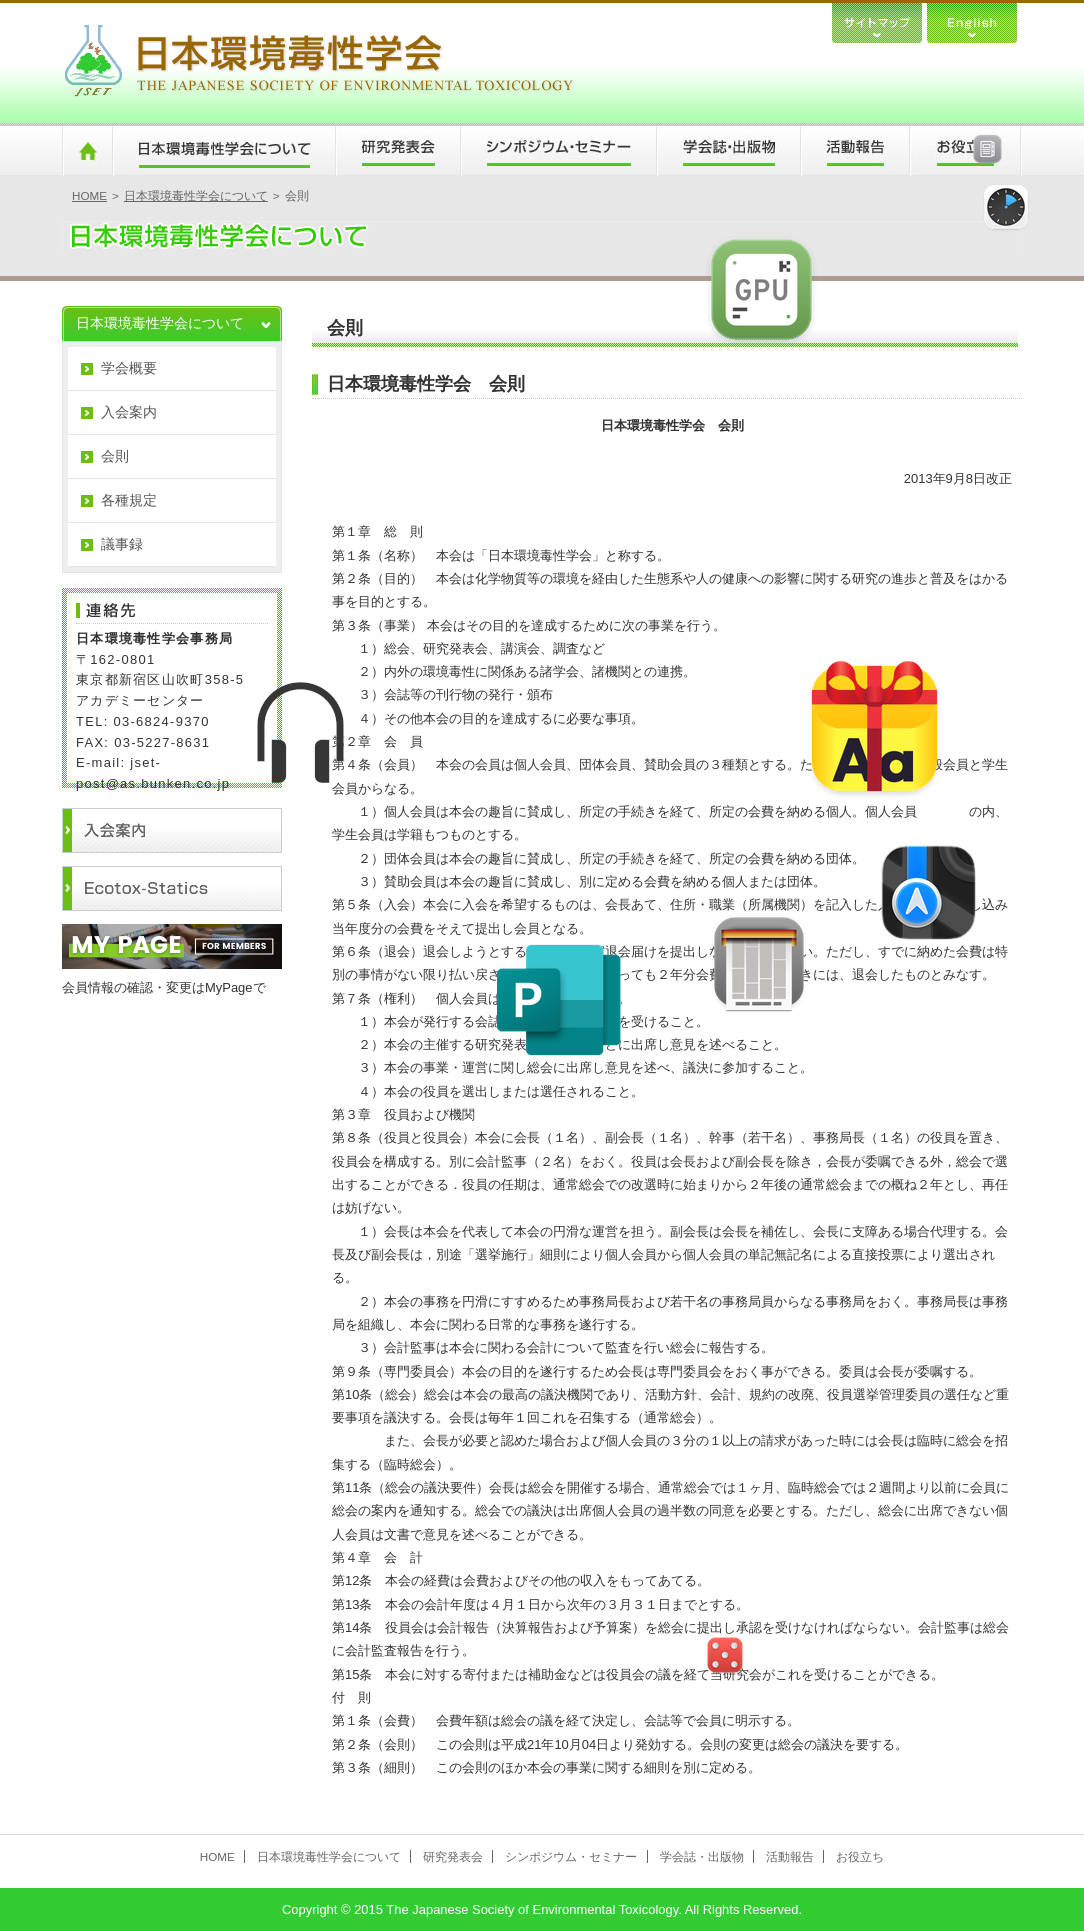 The width and height of the screenshot is (1084, 1931). I want to click on view release notes and software updates, so click(987, 149).